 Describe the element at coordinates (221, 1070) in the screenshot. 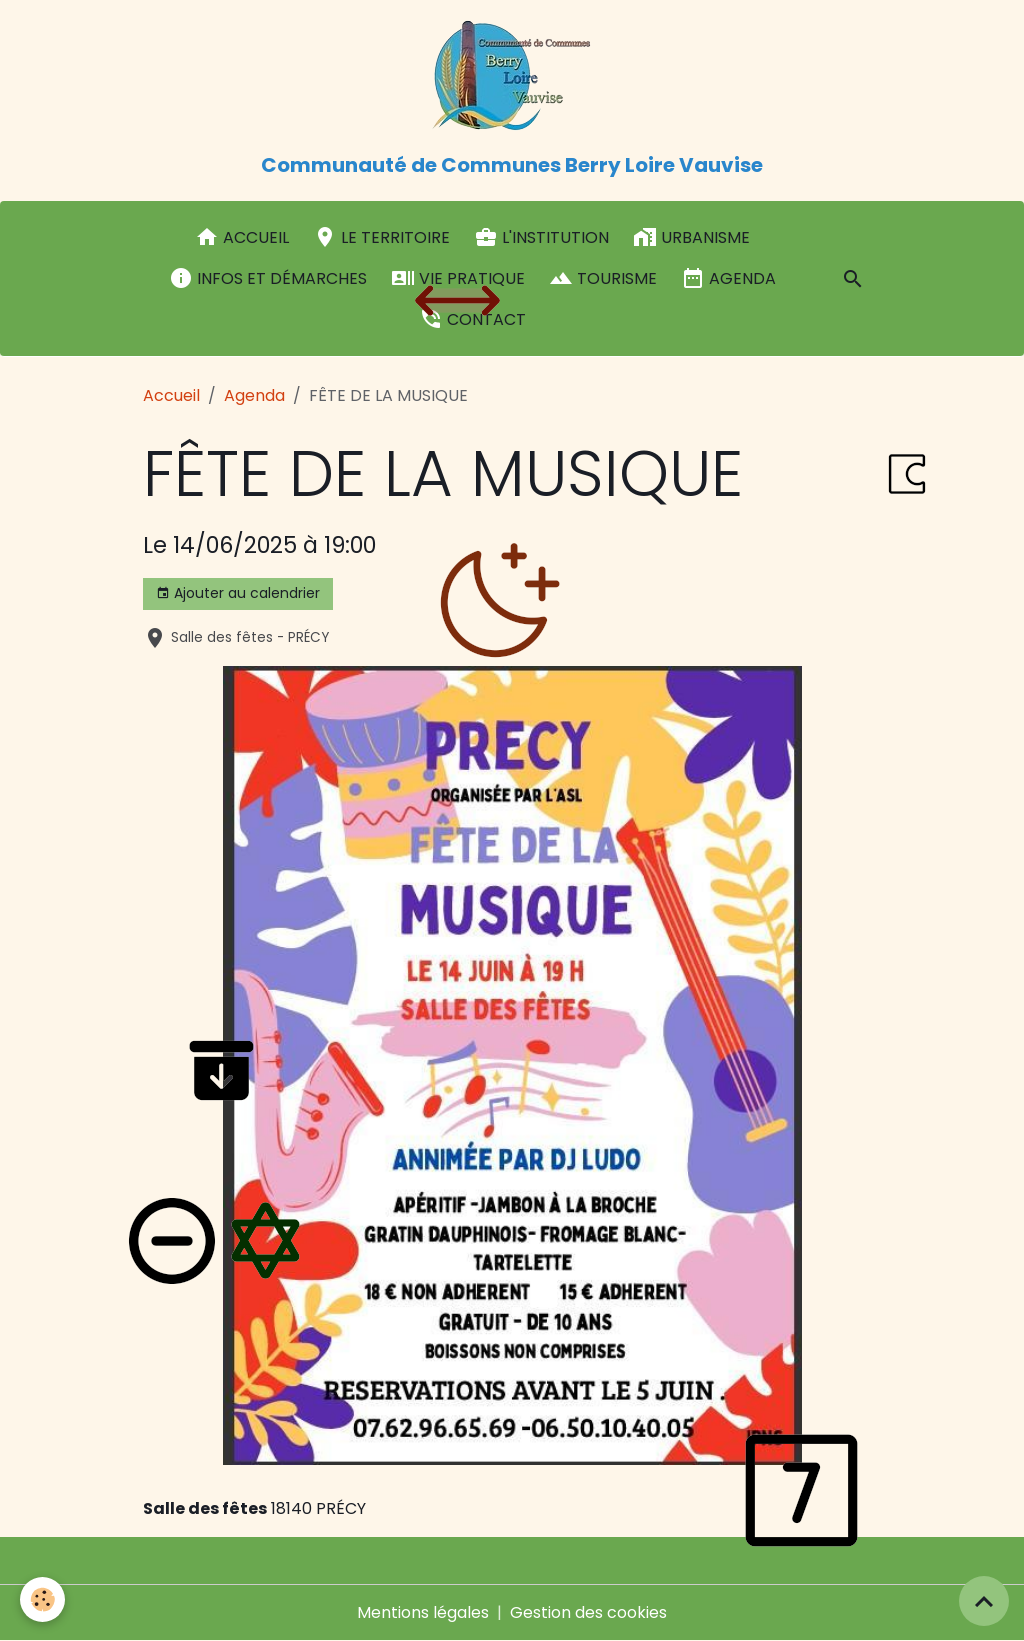

I see `archive selected item` at that location.